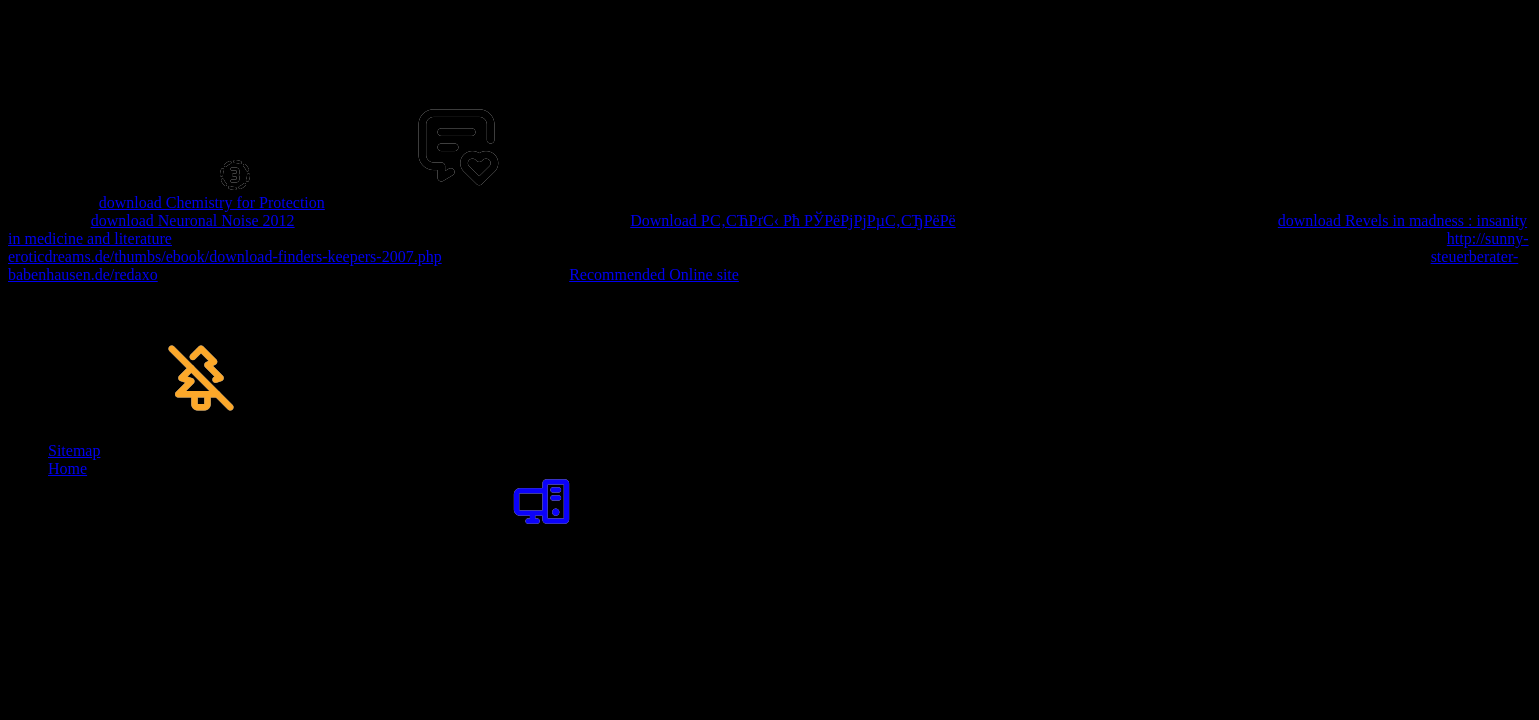 This screenshot has width=1539, height=720. What do you see at coordinates (541, 501) in the screenshot?
I see `access desktop computer settings` at bounding box center [541, 501].